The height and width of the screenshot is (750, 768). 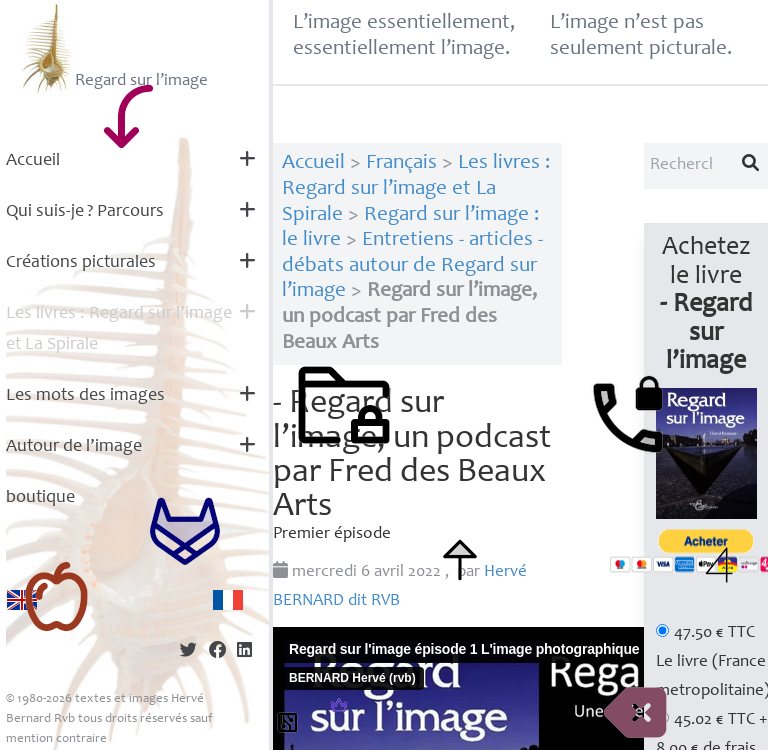 I want to click on go back and down in navigation, so click(x=128, y=116).